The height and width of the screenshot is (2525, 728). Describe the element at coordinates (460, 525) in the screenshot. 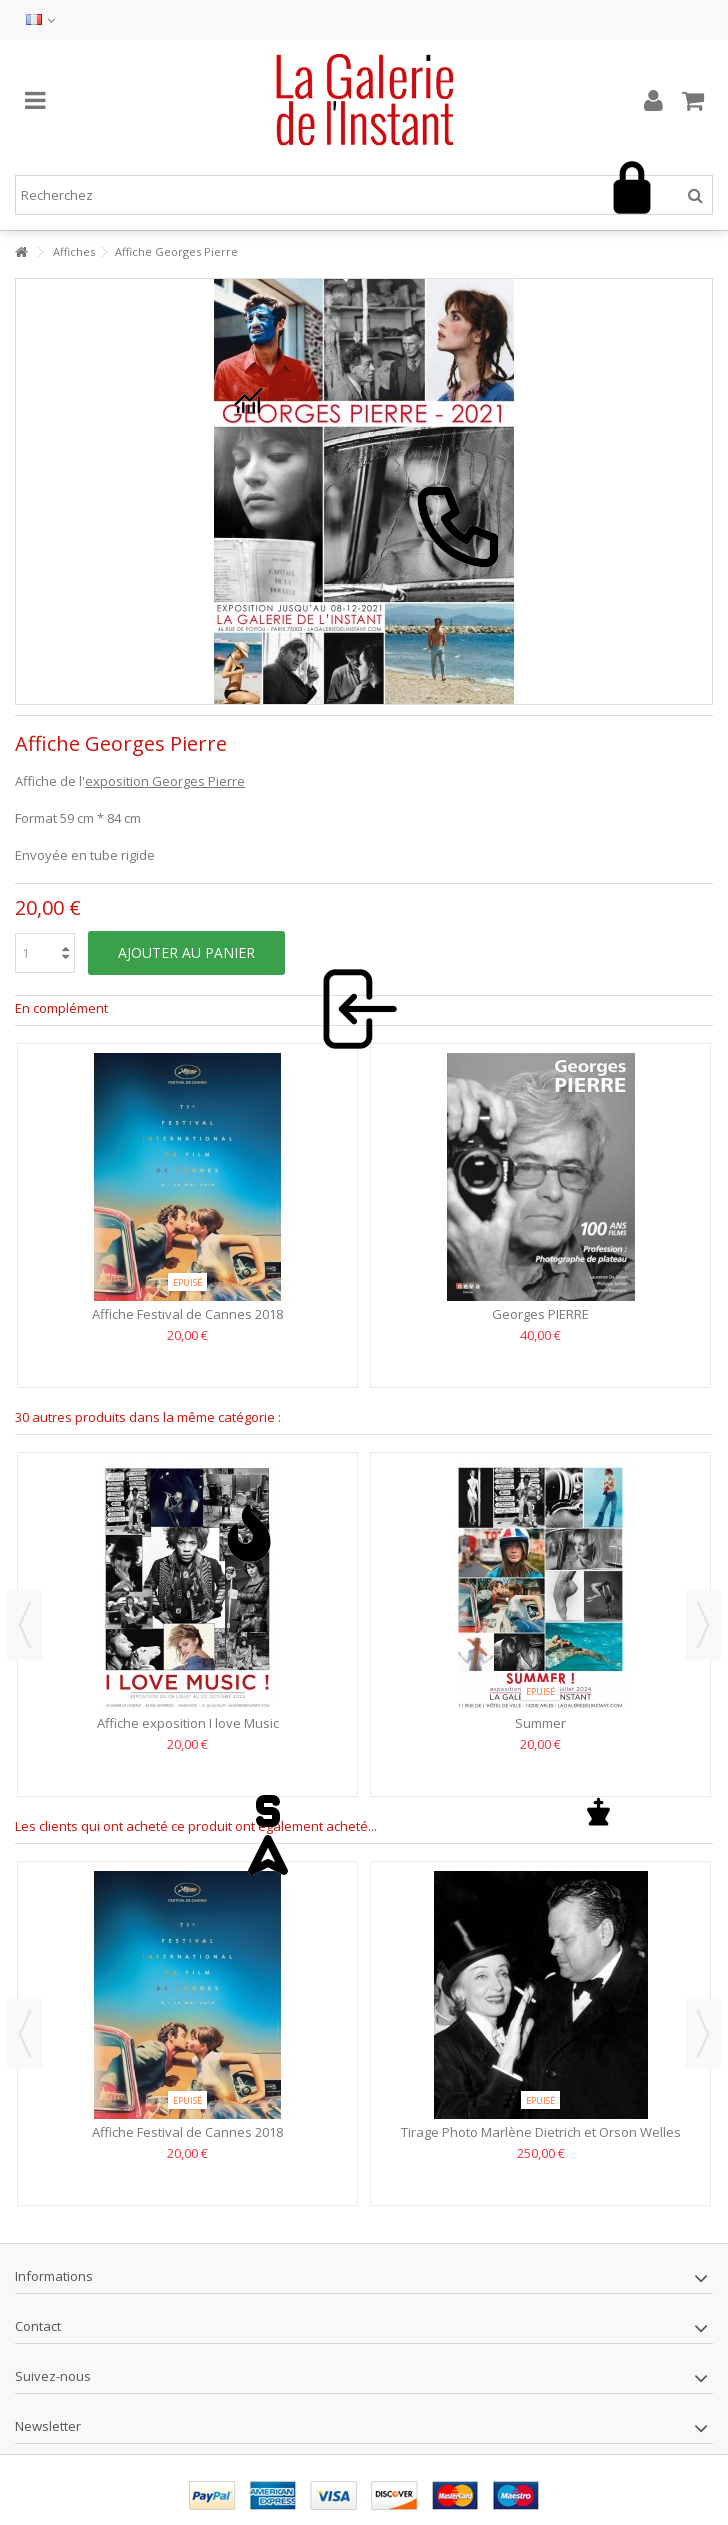

I see `make a phone call` at that location.